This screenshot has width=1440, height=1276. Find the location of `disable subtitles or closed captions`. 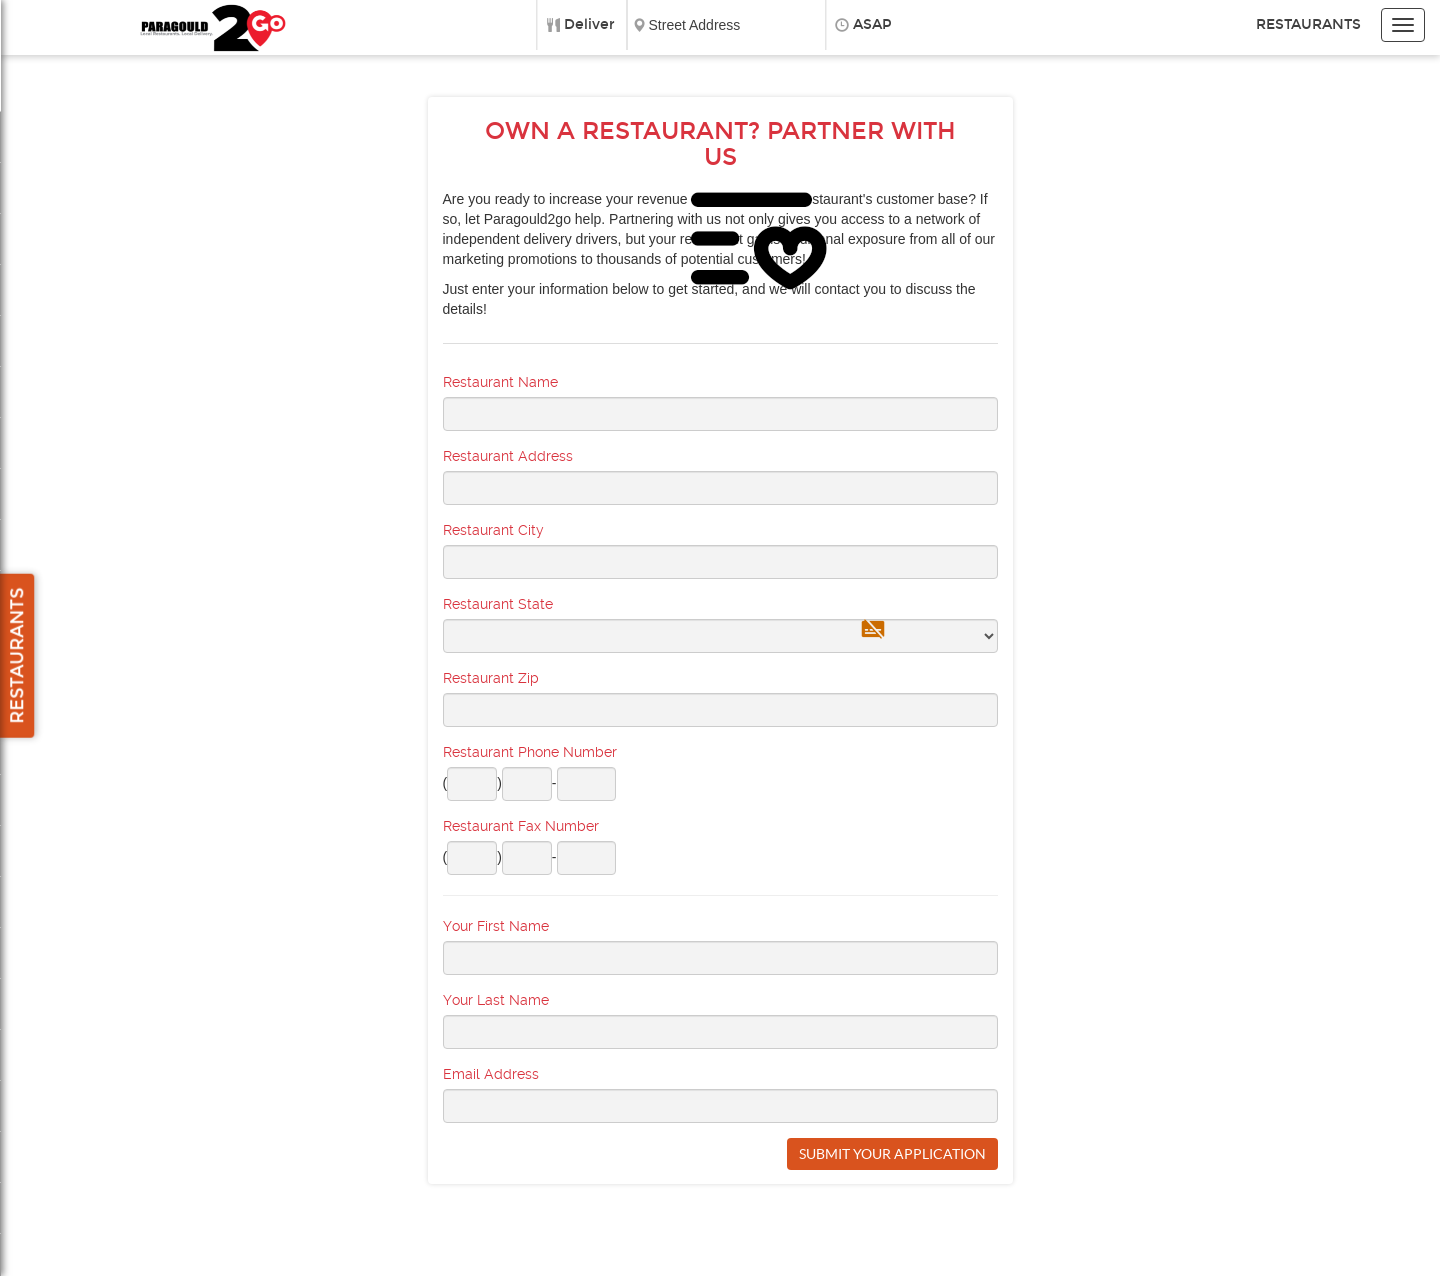

disable subtitles or closed captions is located at coordinates (873, 629).